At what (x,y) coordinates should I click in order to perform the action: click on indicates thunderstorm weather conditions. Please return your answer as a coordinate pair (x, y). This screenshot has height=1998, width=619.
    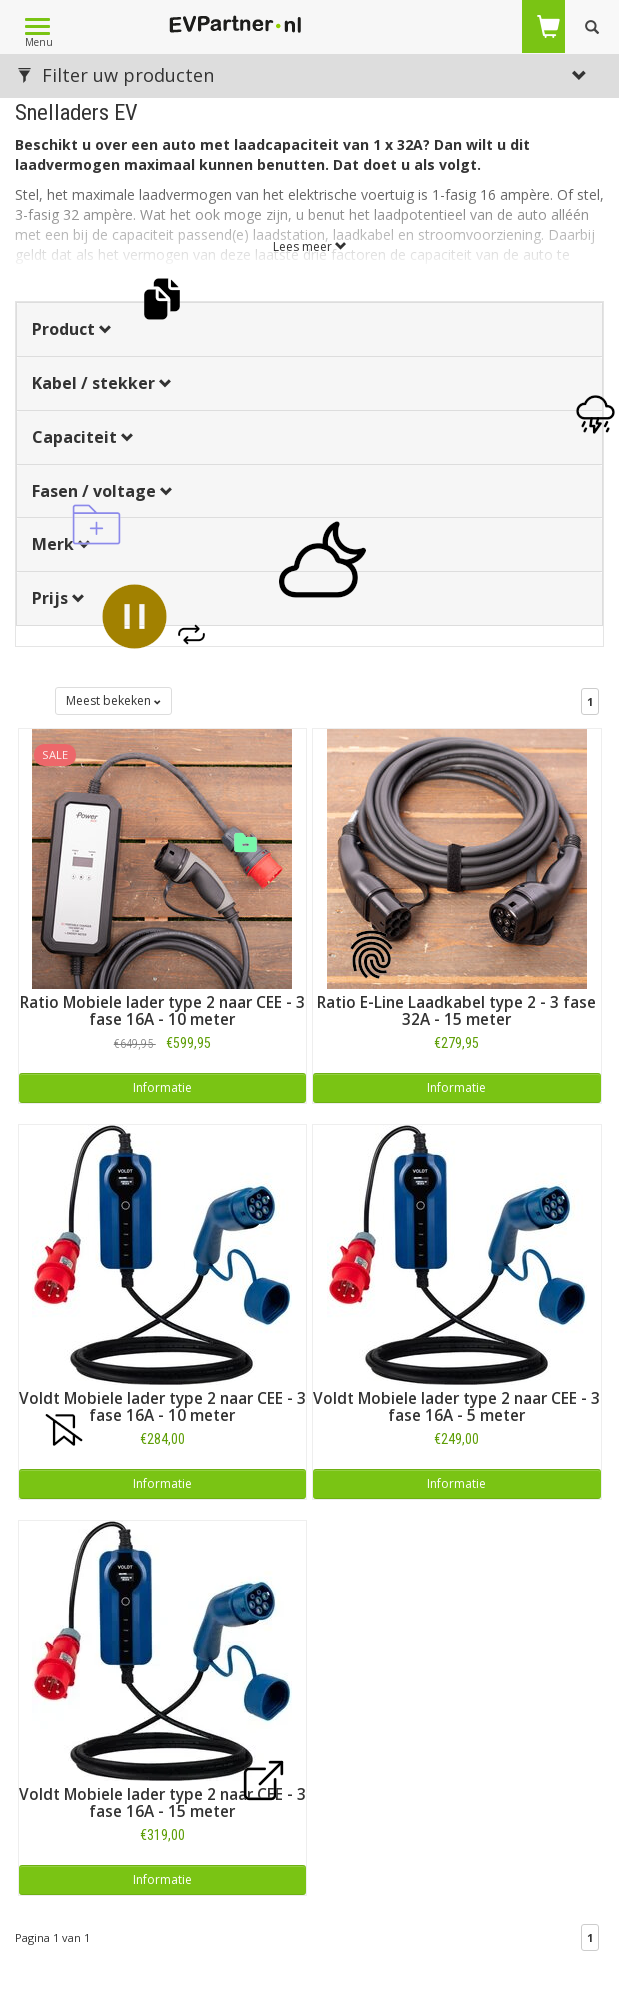
    Looking at the image, I should click on (595, 414).